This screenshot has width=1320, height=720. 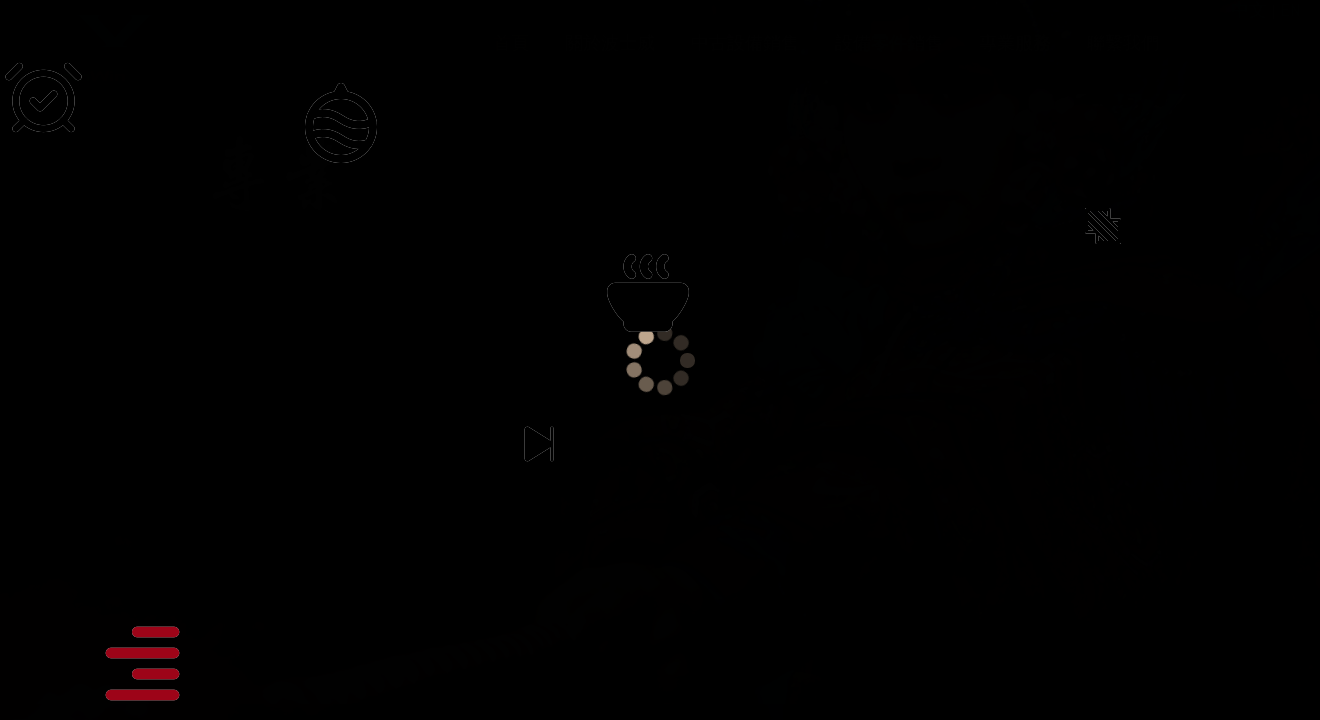 I want to click on skip to the next track, so click(x=539, y=444).